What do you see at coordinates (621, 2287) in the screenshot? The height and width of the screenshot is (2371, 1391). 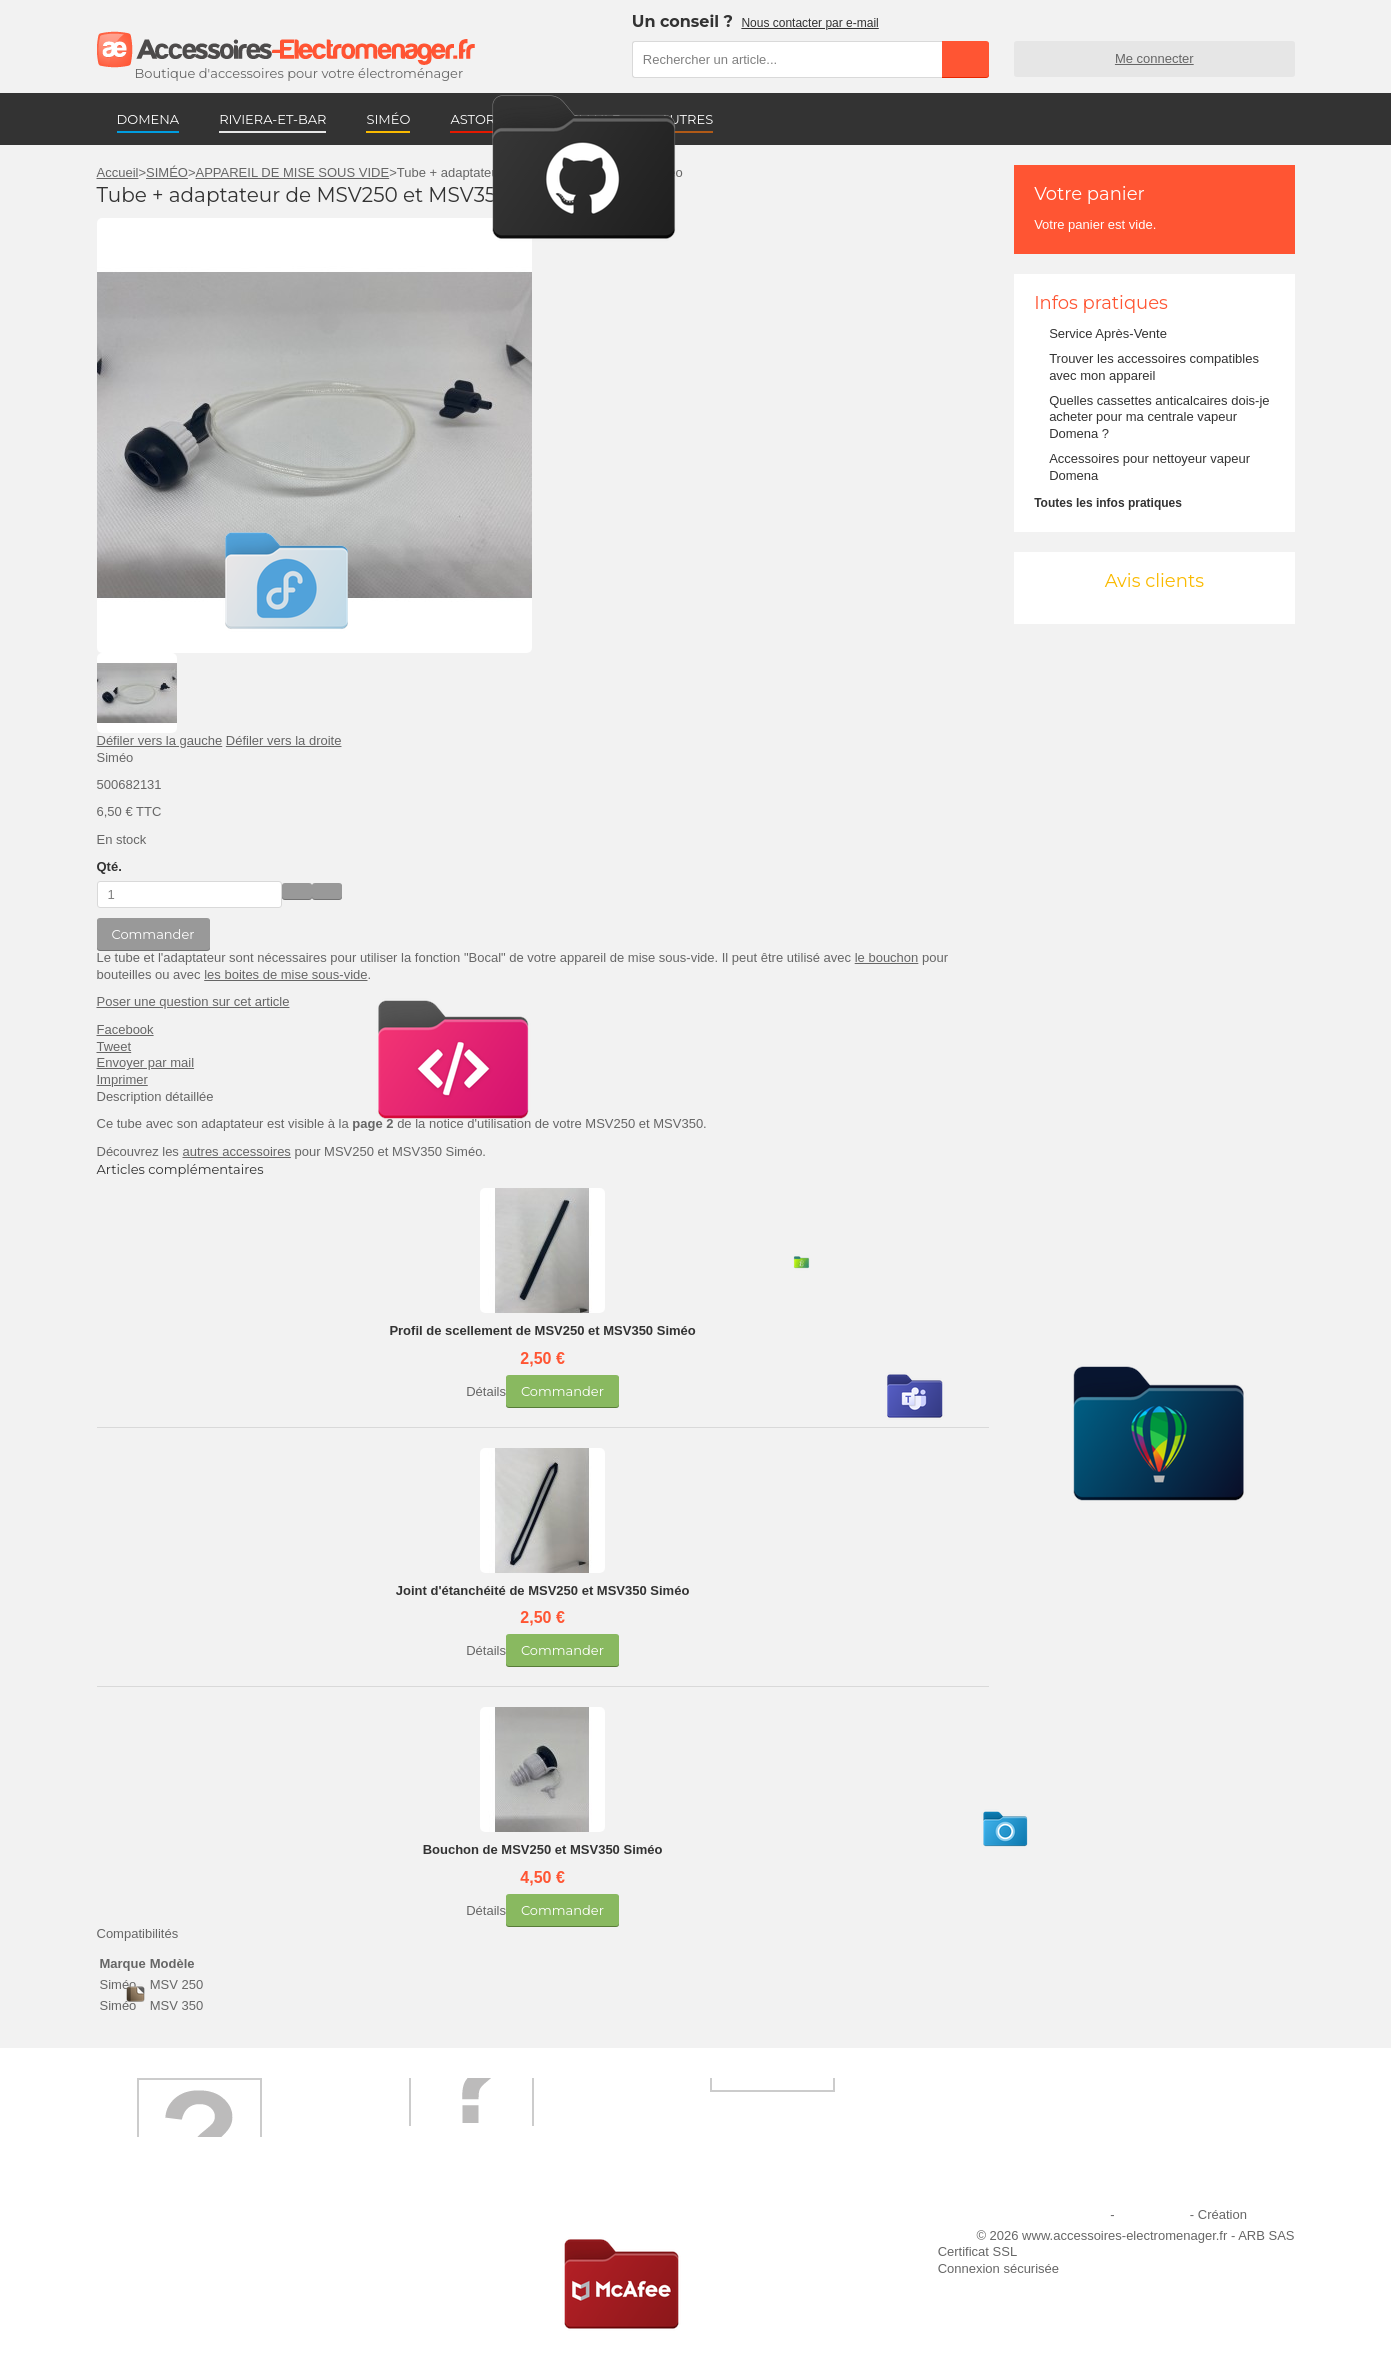 I see `folder containing McAfee antivirus files` at bounding box center [621, 2287].